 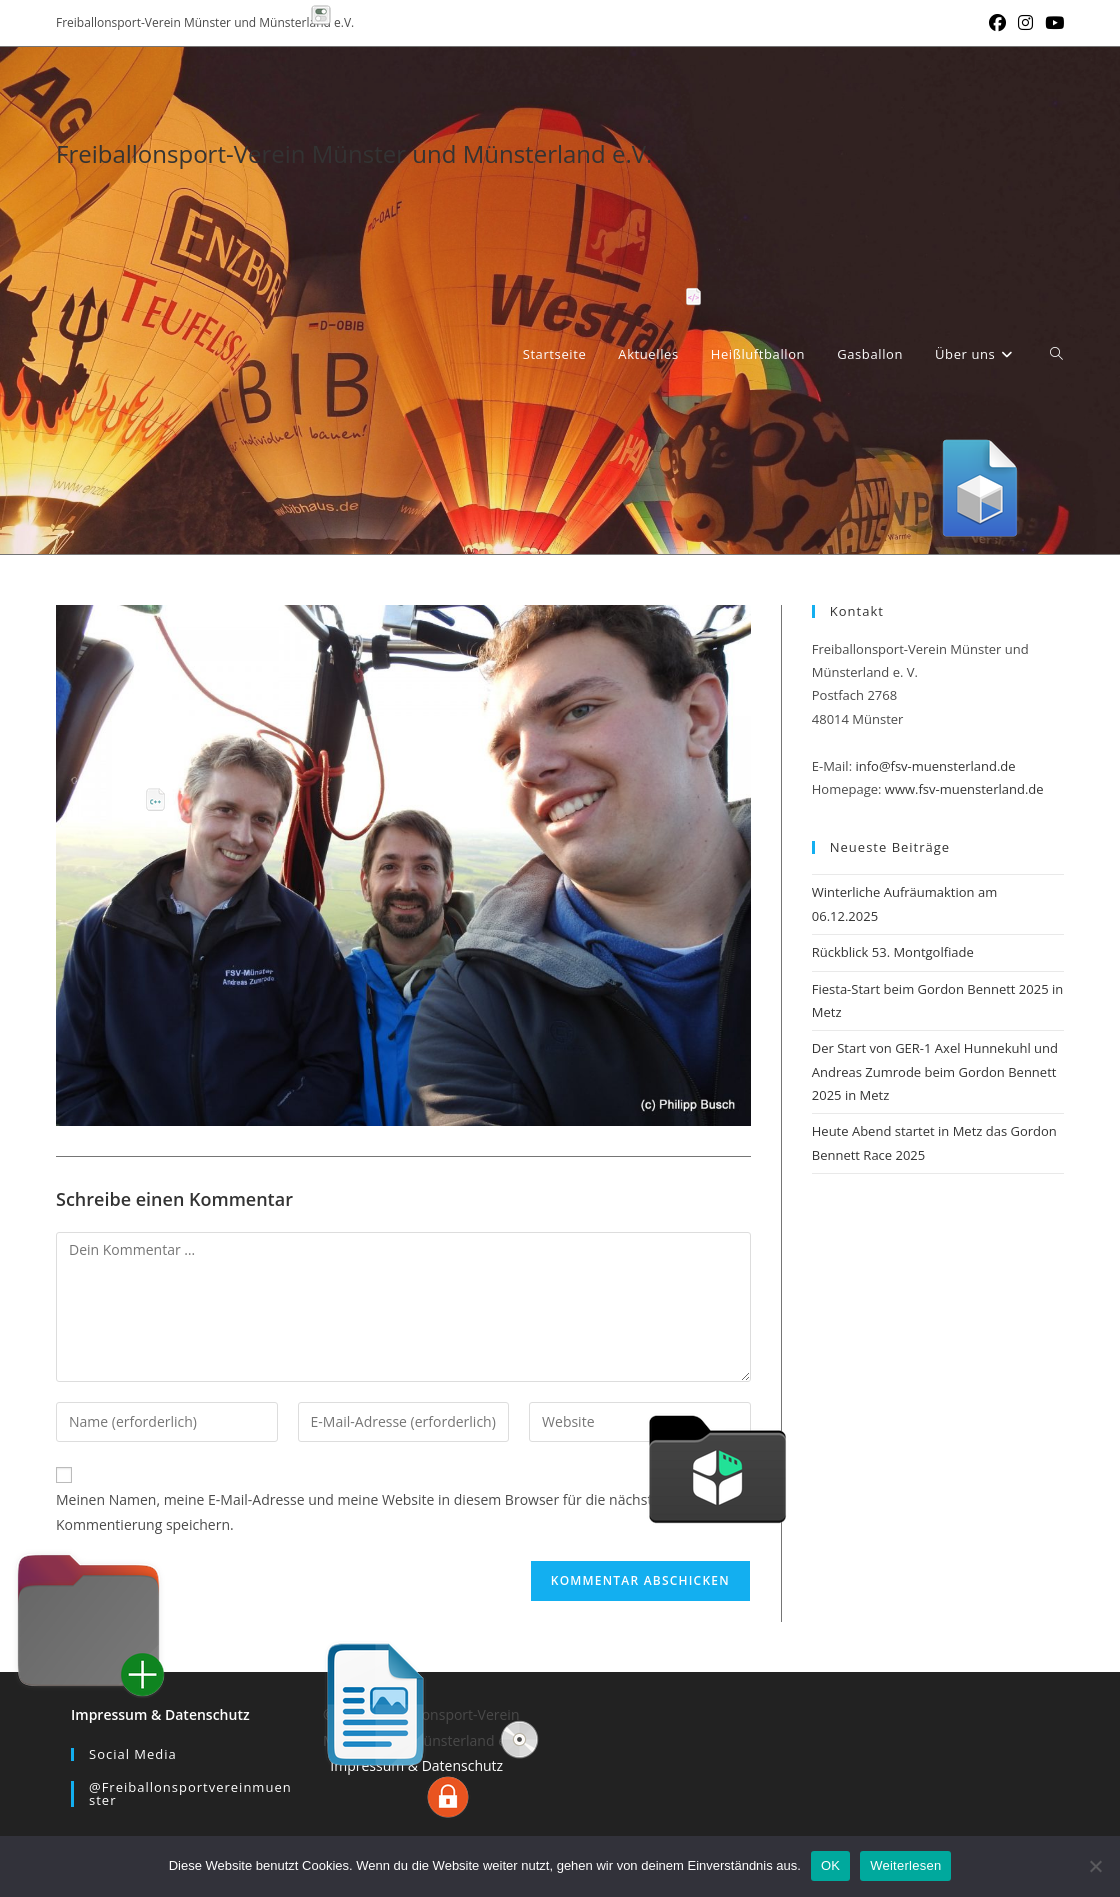 I want to click on open wondershare filmstock assets folder, so click(x=717, y=1473).